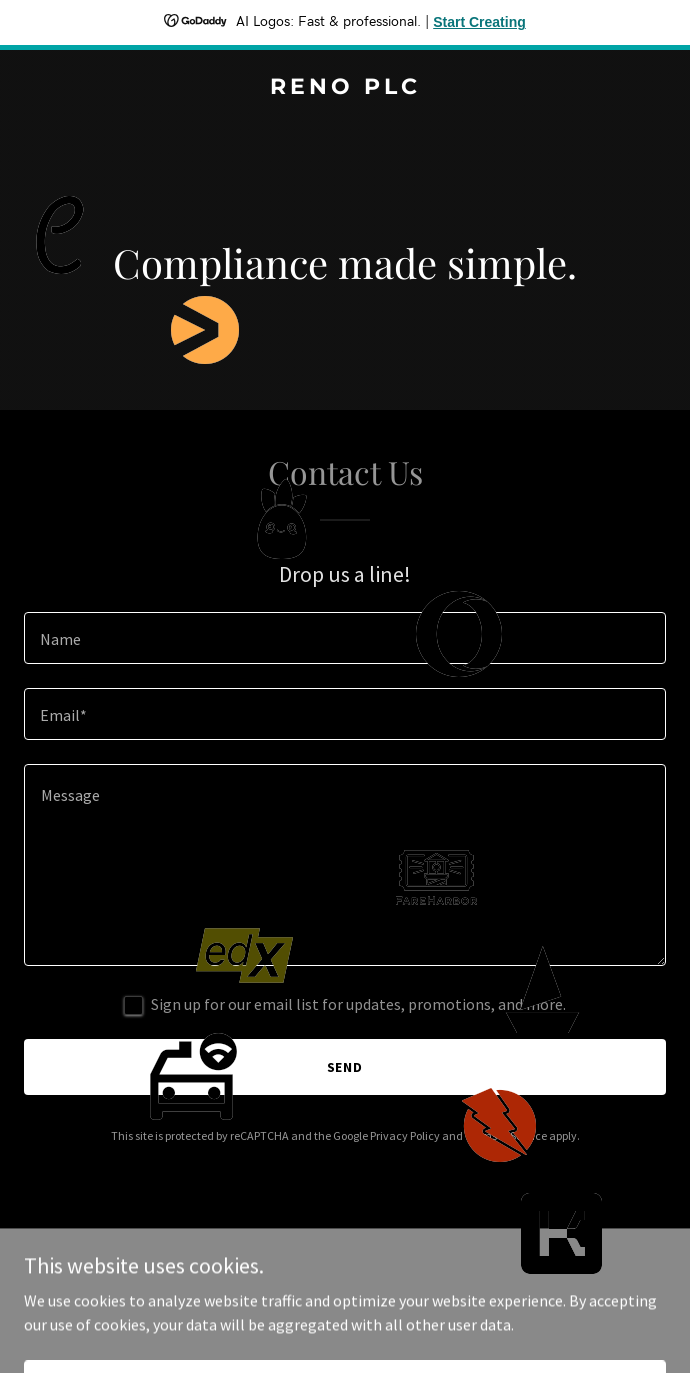 This screenshot has height=1373, width=690. I want to click on boat brand logo, so click(542, 989).